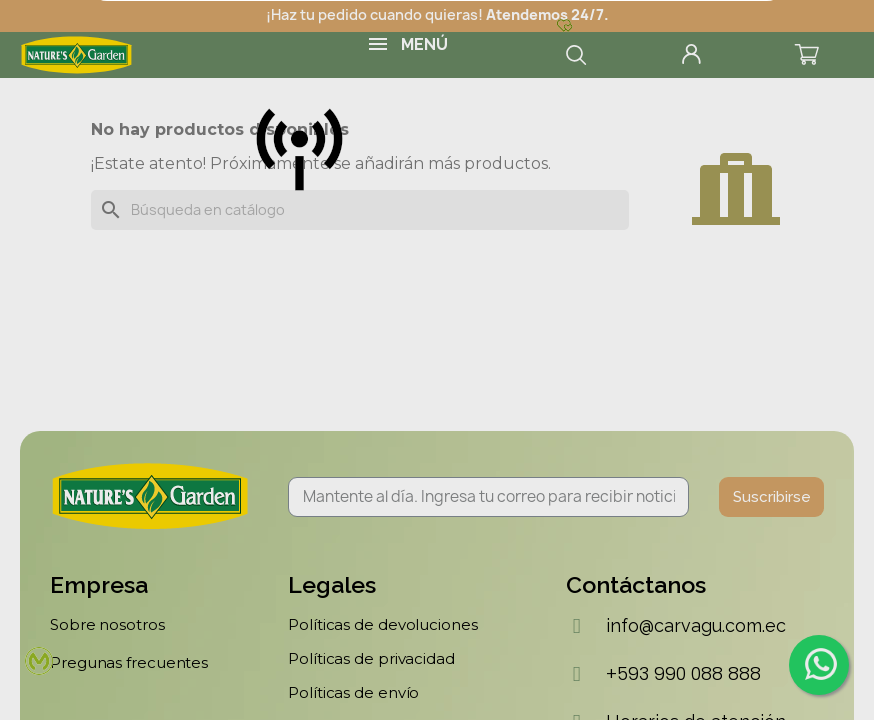 This screenshot has width=874, height=720. Describe the element at coordinates (299, 147) in the screenshot. I see `start a live broadcast or stream` at that location.